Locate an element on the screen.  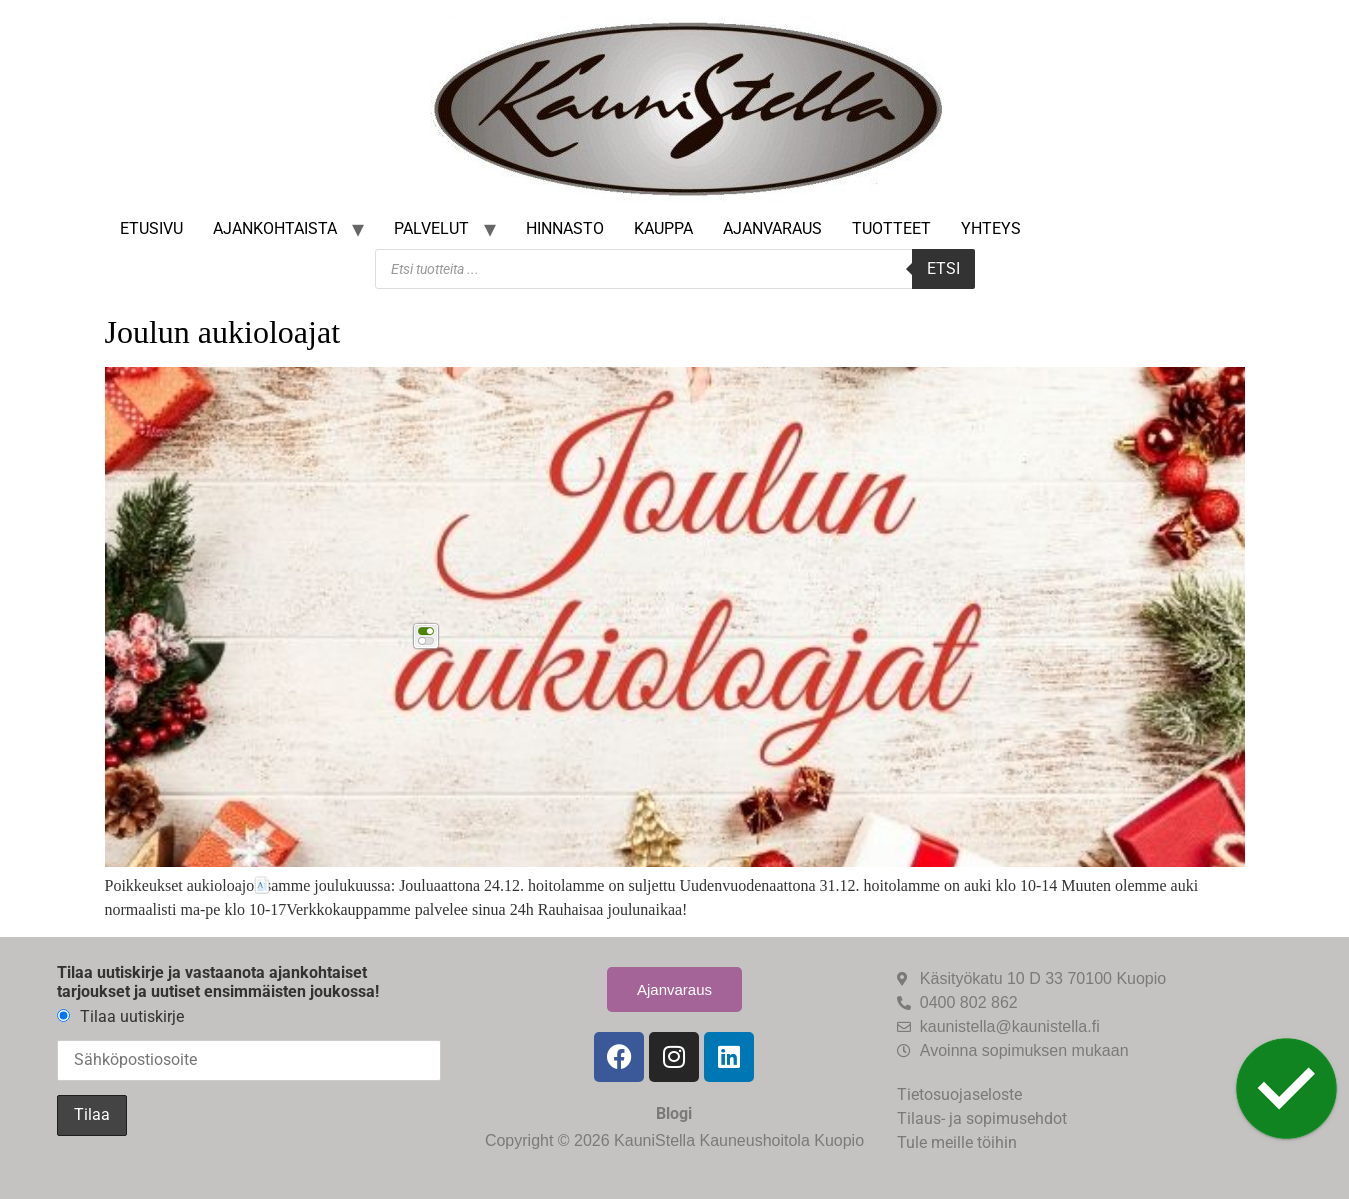
open a text document is located at coordinates (262, 885).